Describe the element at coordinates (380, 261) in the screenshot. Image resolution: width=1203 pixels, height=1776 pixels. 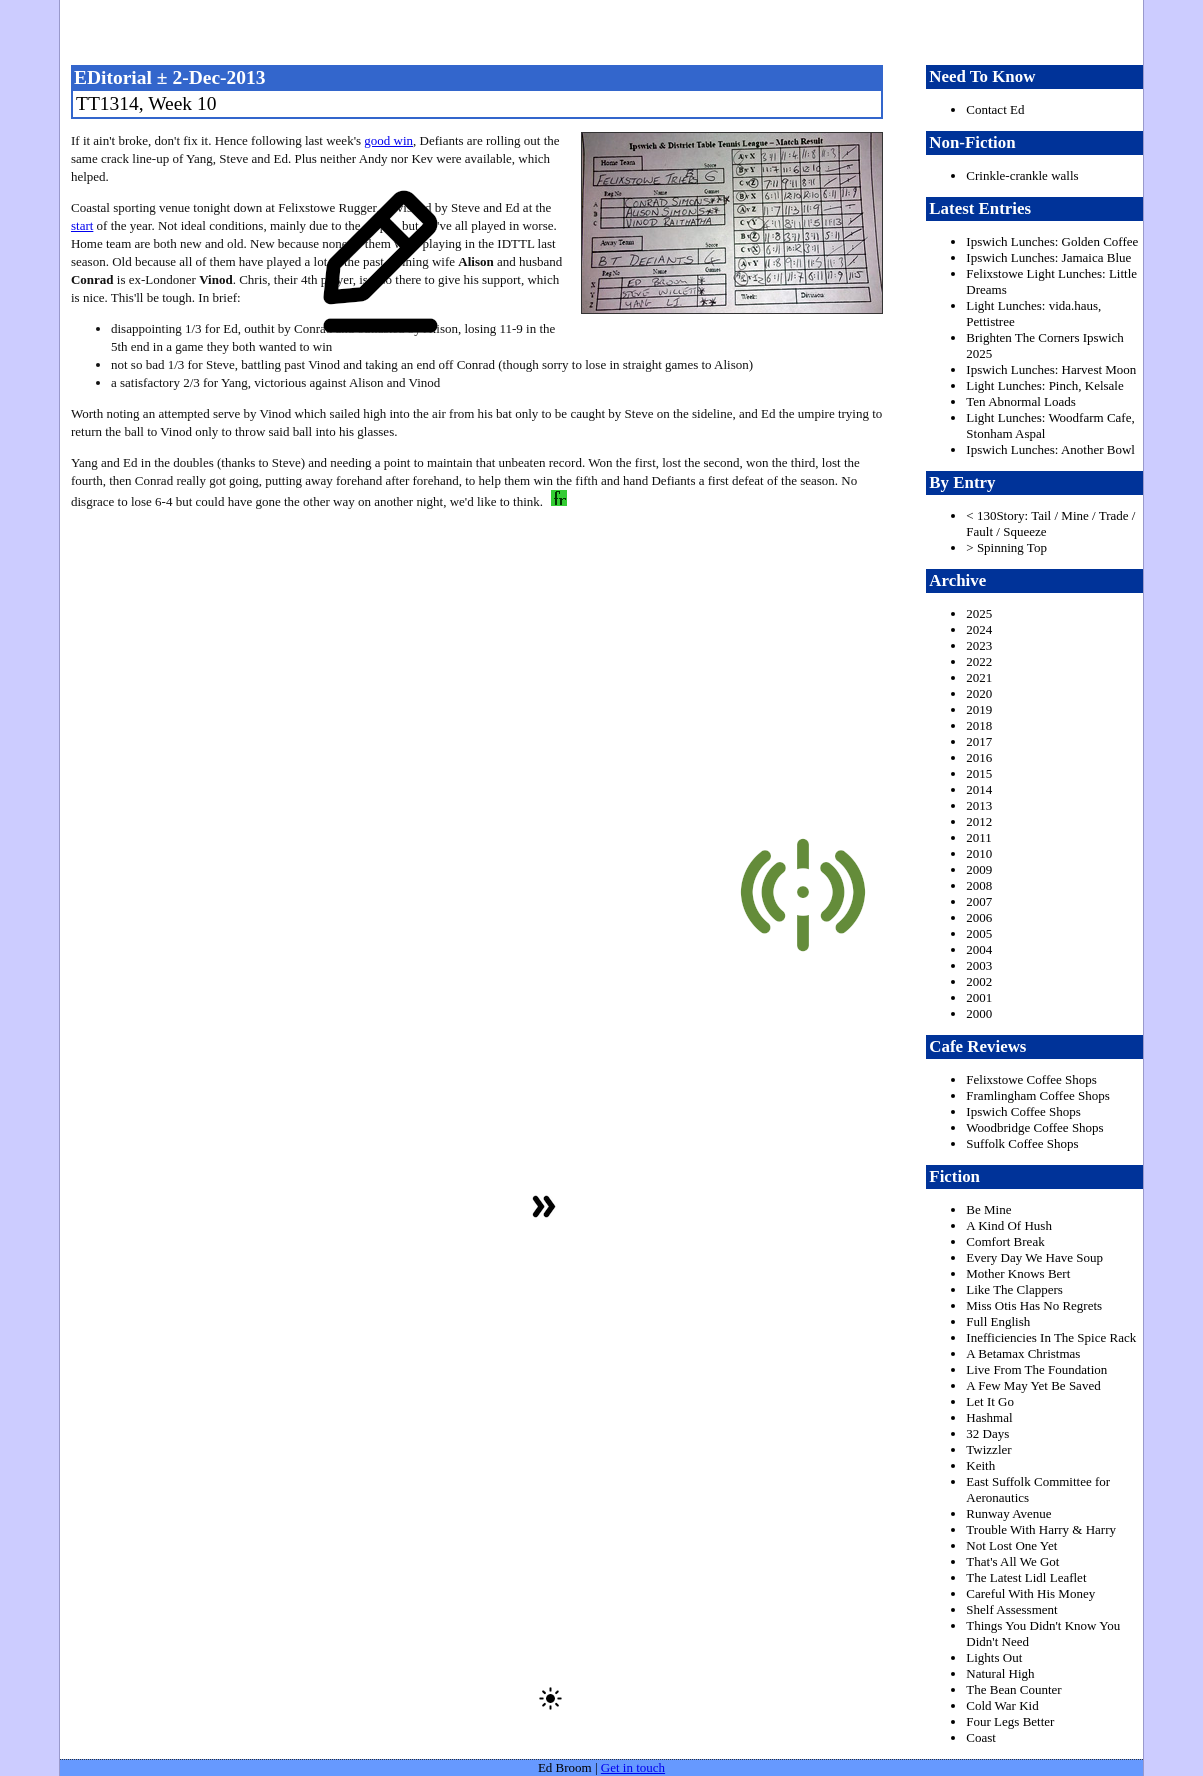
I see `edit content or text` at that location.